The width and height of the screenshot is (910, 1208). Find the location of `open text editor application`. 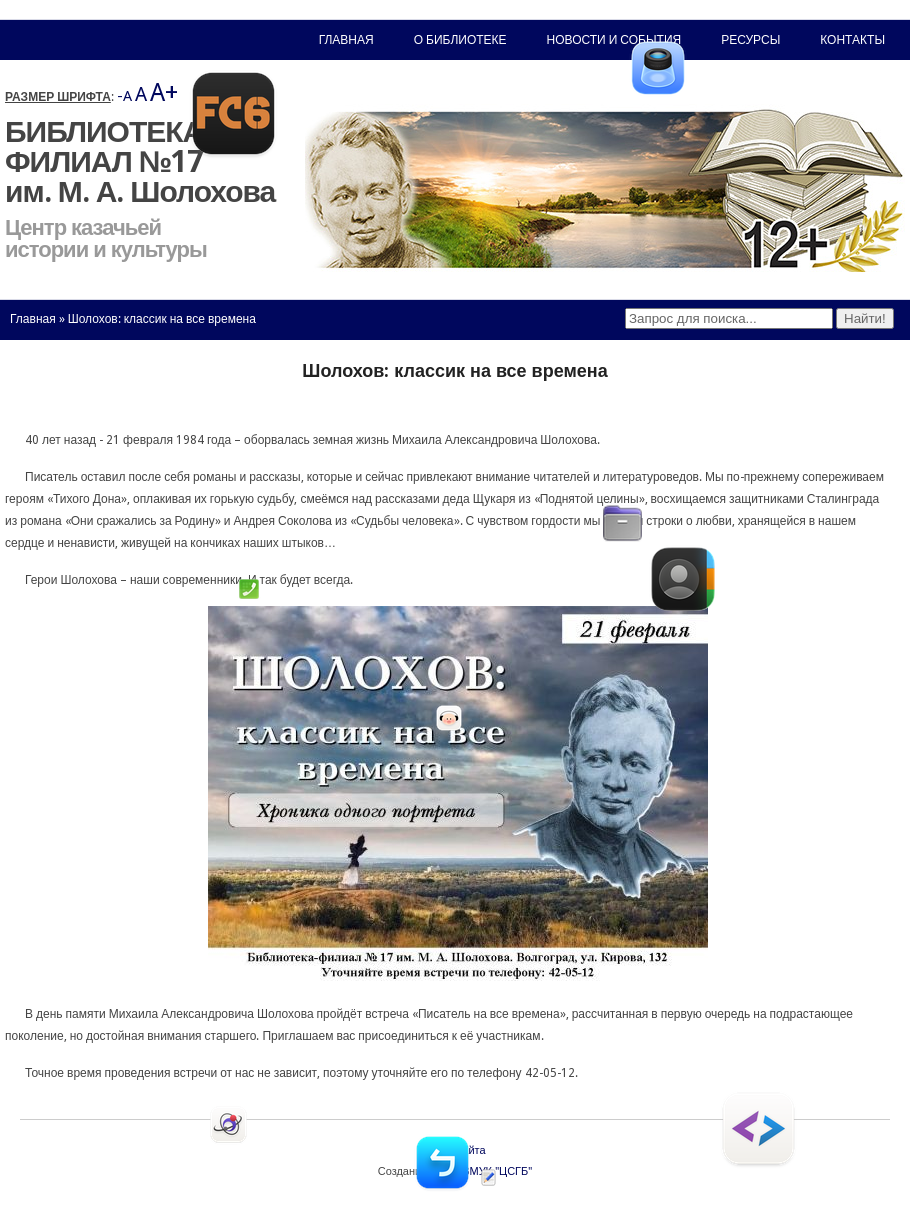

open text editor application is located at coordinates (488, 1177).